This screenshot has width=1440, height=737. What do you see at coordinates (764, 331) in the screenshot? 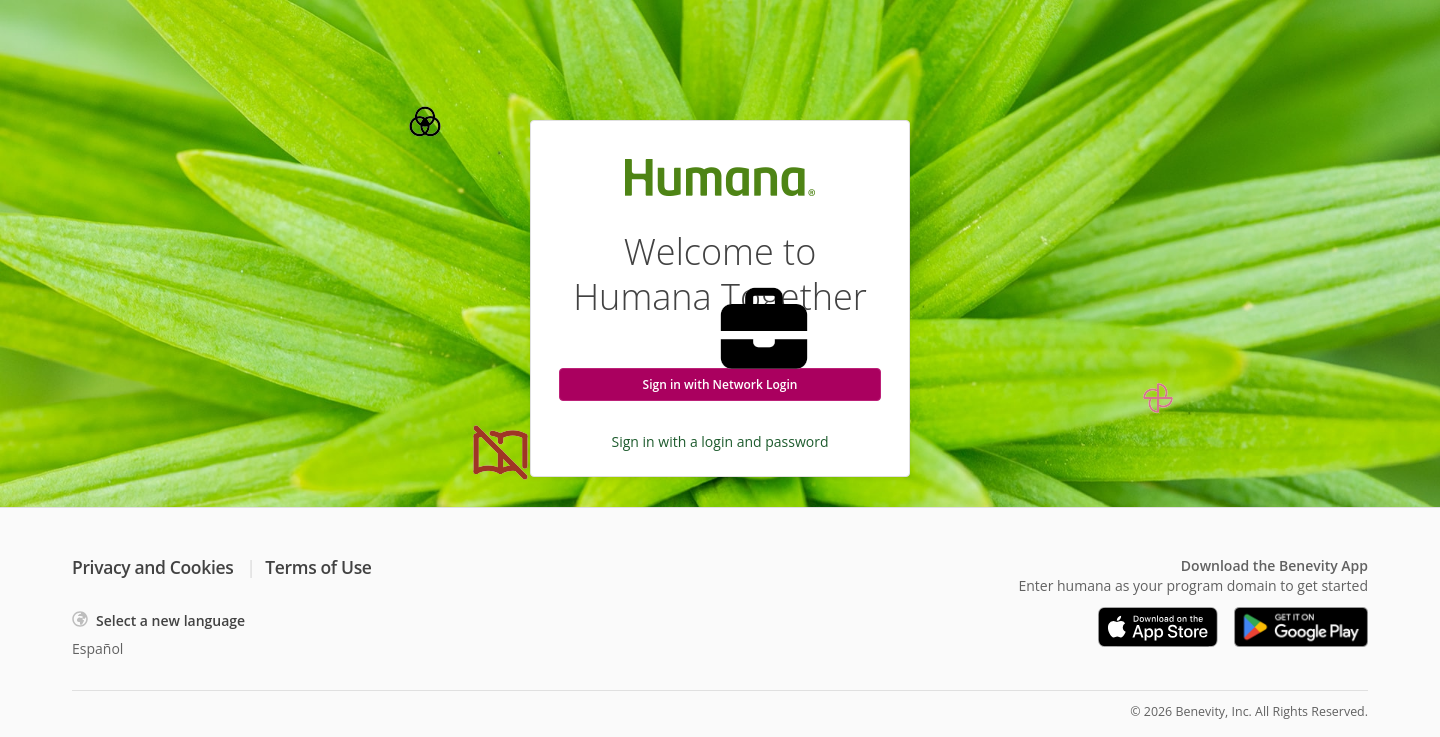
I see `access work or business-related content` at bounding box center [764, 331].